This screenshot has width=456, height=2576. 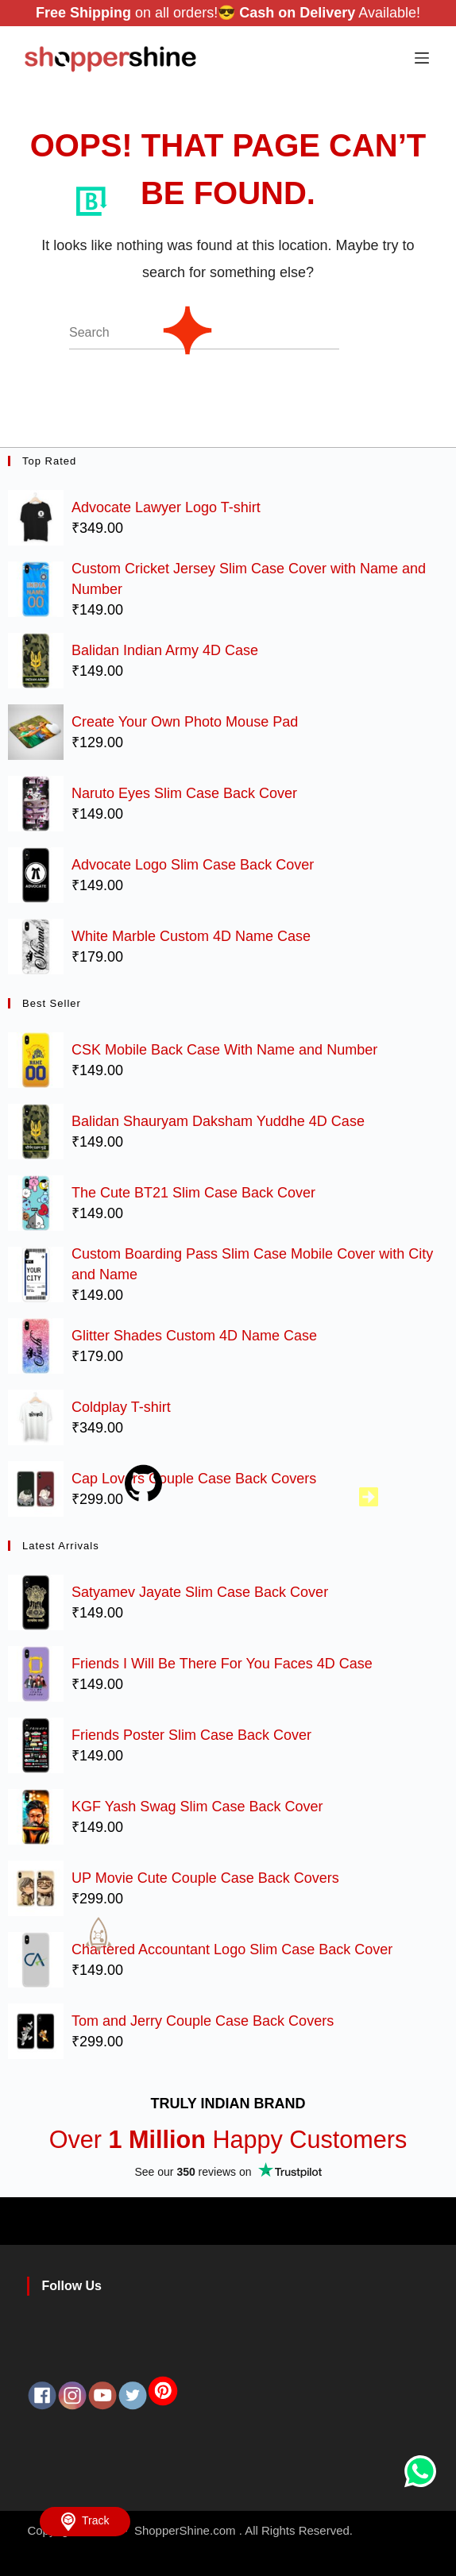 What do you see at coordinates (187, 330) in the screenshot?
I see `indicates clear, sunny weather conditions` at bounding box center [187, 330].